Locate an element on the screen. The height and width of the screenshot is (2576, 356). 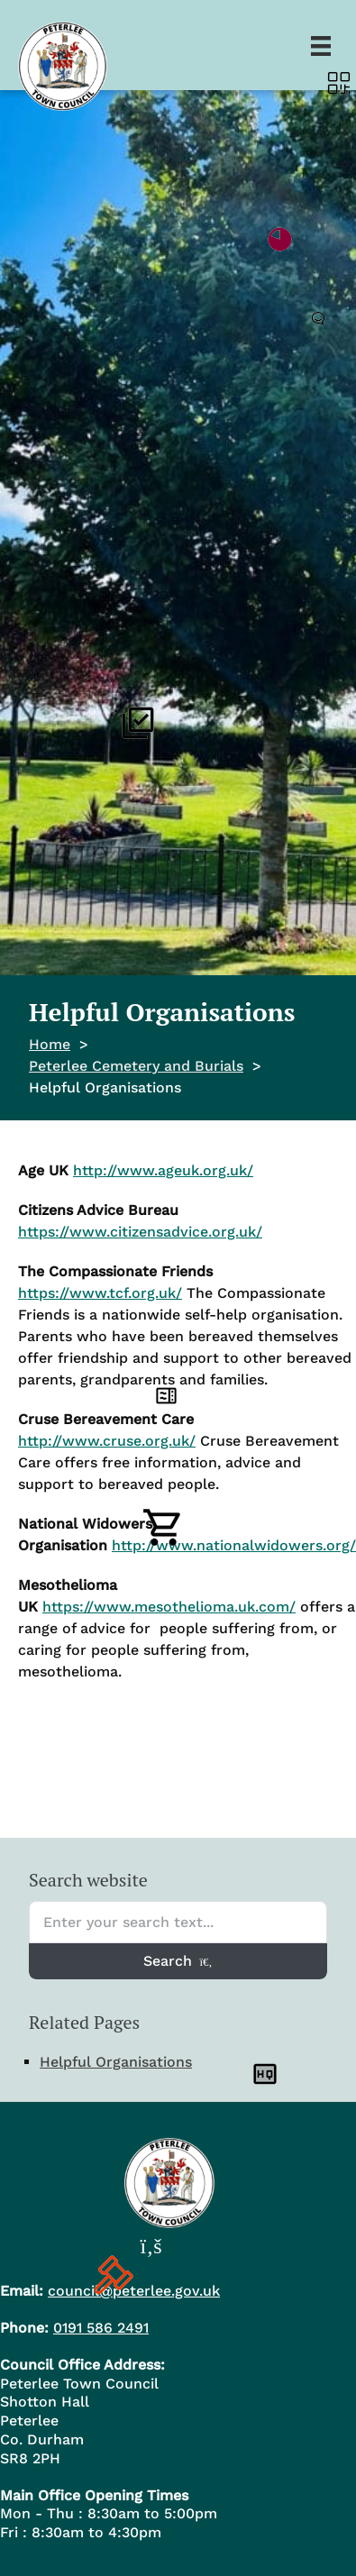
scan a qr code is located at coordinates (339, 83).